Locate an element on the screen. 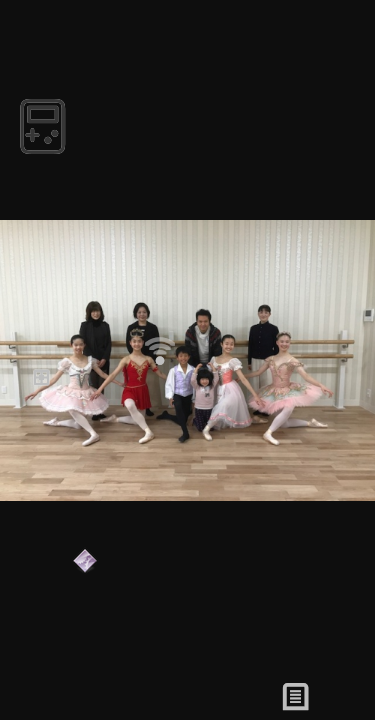 This screenshot has height=720, width=375. indicates weak wireless network signal strength is located at coordinates (160, 350).